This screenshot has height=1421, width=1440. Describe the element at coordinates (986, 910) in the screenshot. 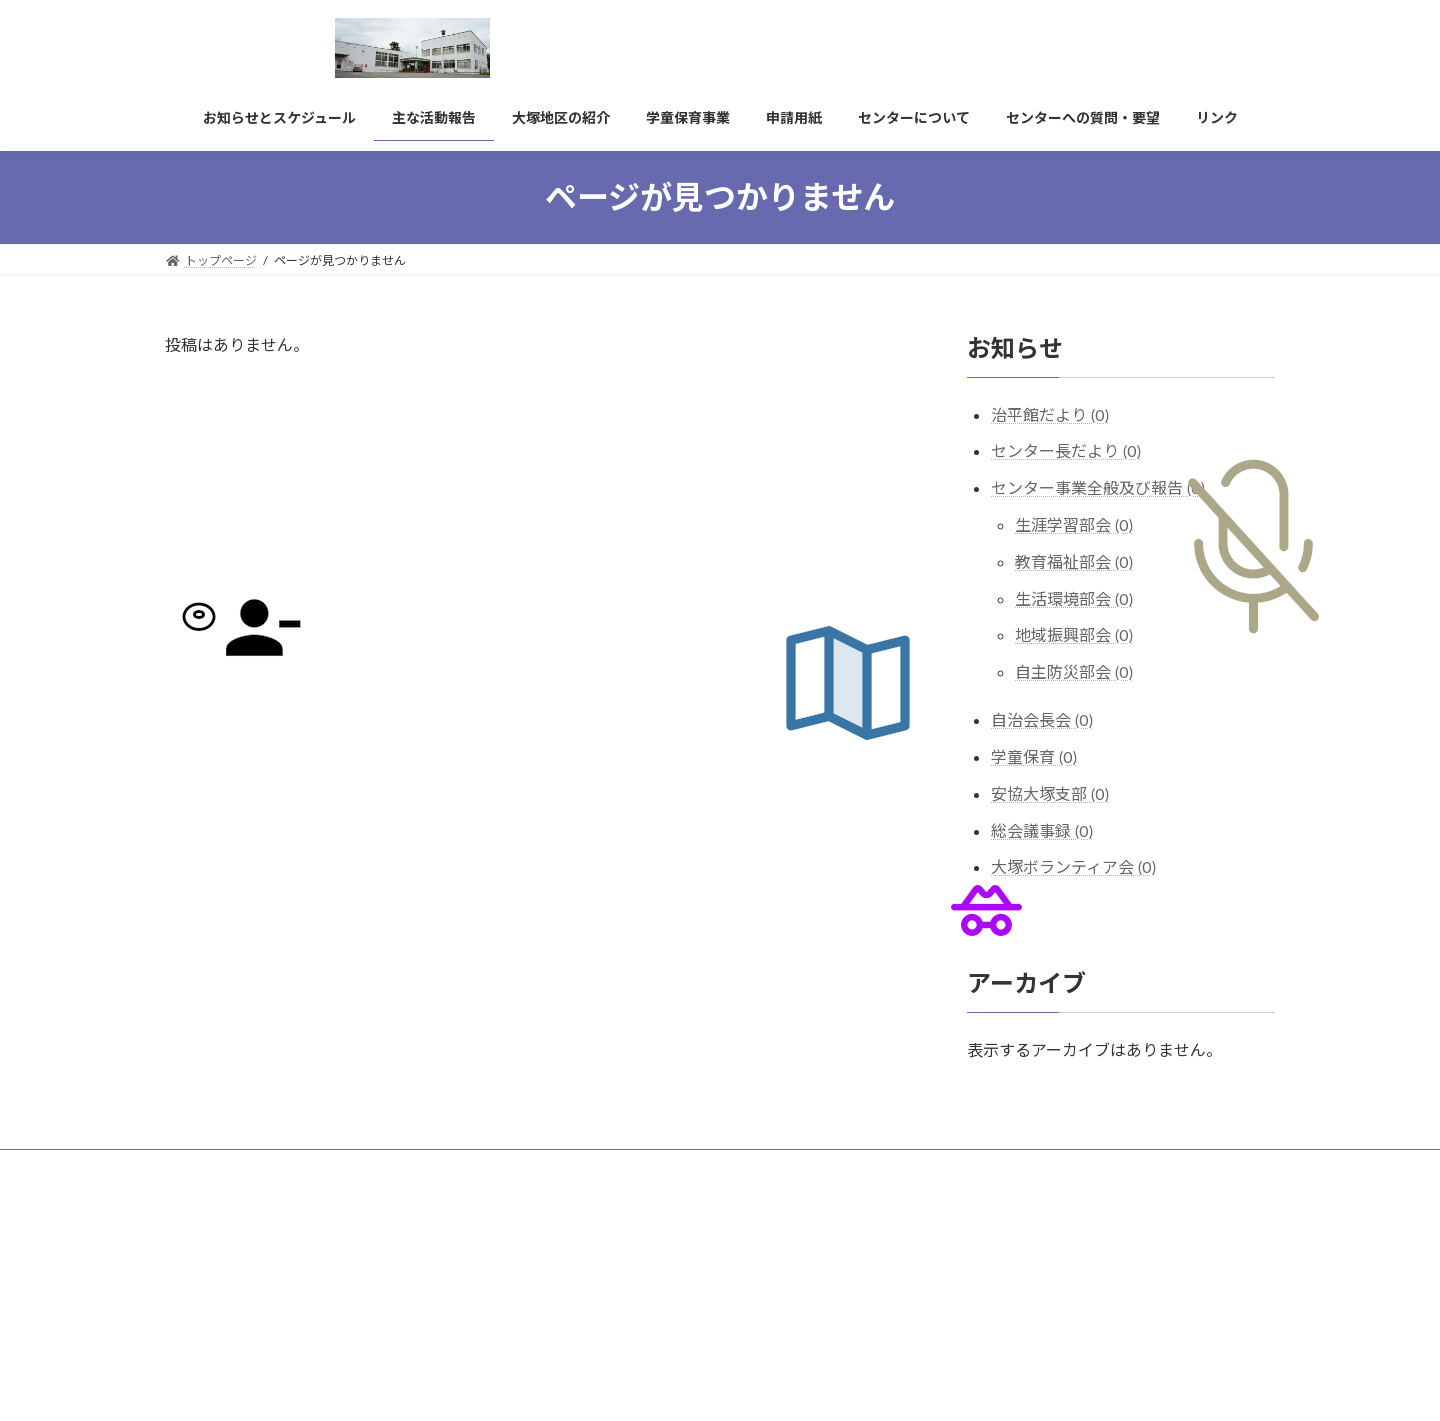

I see `access incognito or private browsing mode` at that location.